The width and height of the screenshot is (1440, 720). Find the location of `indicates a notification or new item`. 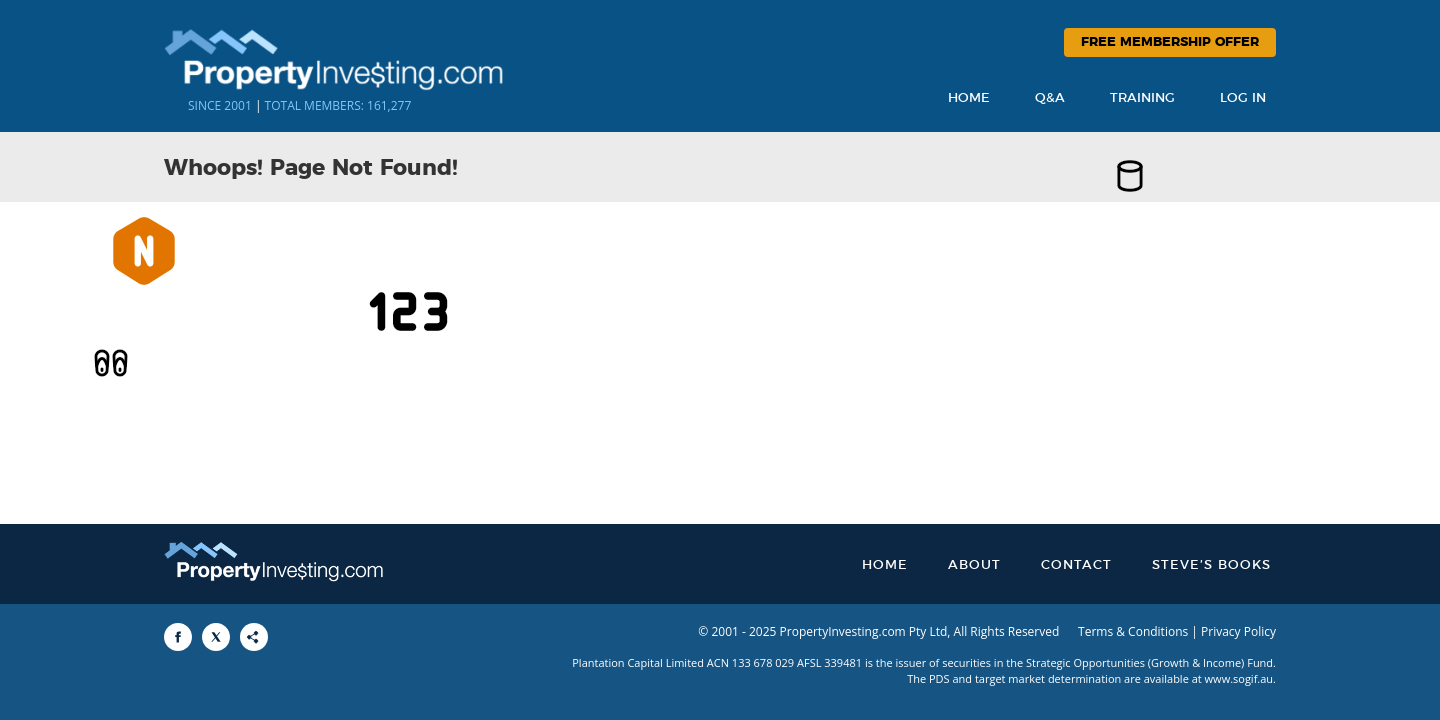

indicates a notification or new item is located at coordinates (144, 251).